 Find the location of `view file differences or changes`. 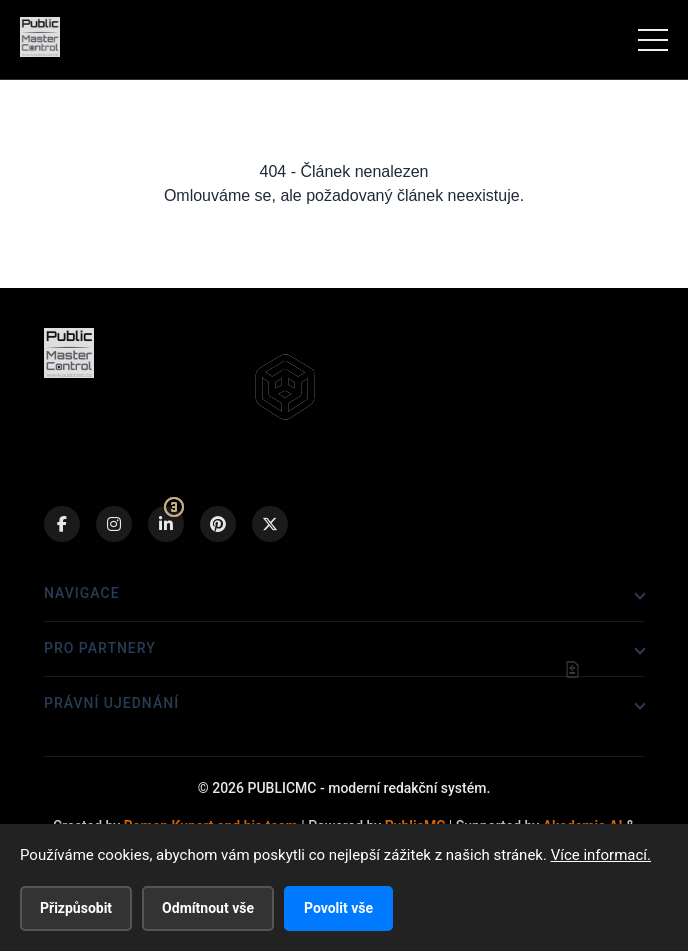

view file differences or changes is located at coordinates (572, 669).